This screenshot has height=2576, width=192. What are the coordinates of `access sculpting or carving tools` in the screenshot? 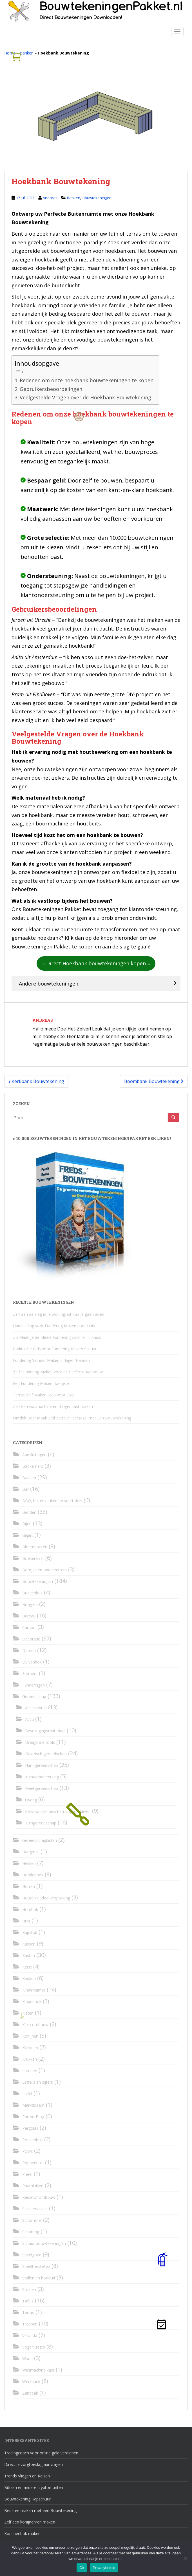 It's located at (78, 1814).